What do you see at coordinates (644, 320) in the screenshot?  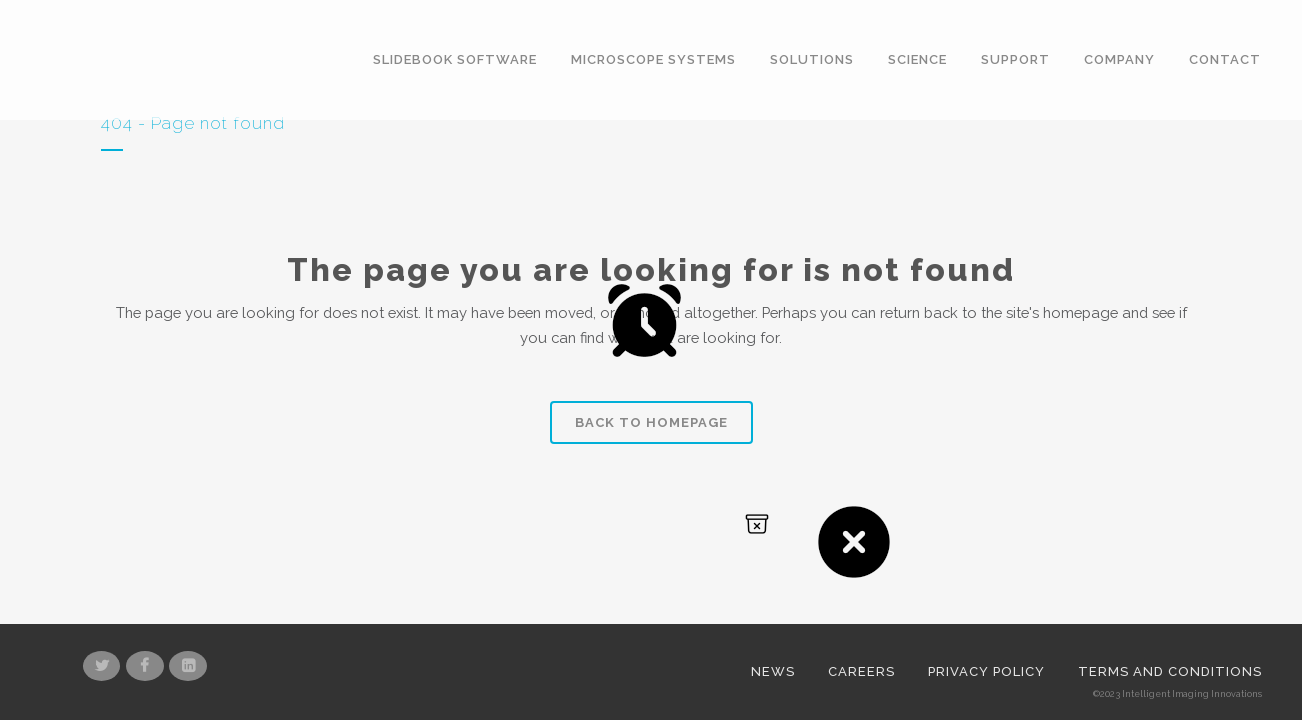 I see `set an alarm or timer` at bounding box center [644, 320].